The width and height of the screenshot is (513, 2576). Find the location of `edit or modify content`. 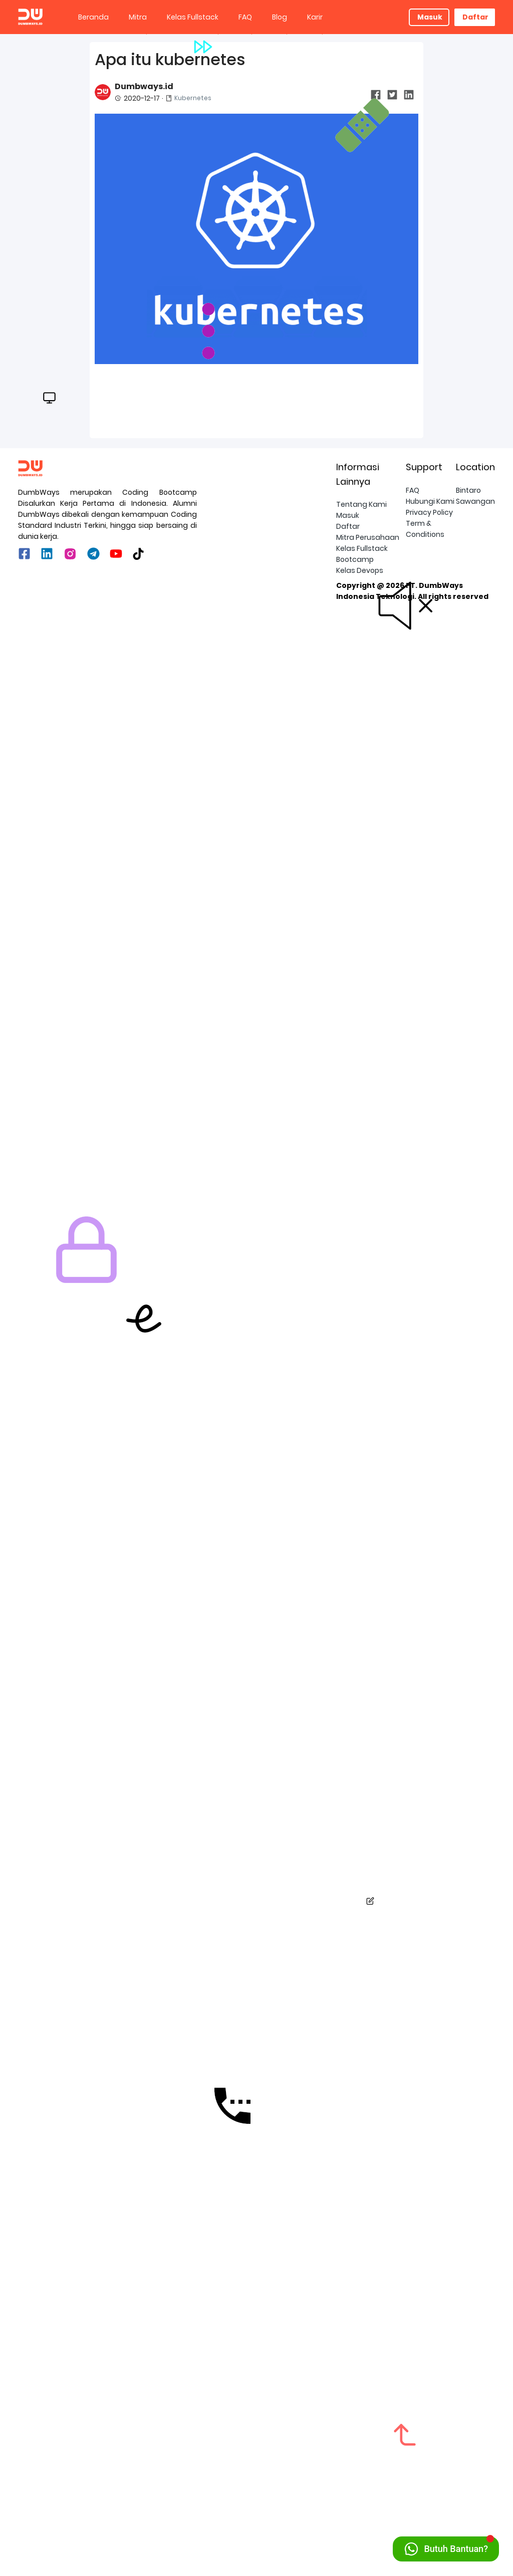

edit or modify content is located at coordinates (370, 1901).